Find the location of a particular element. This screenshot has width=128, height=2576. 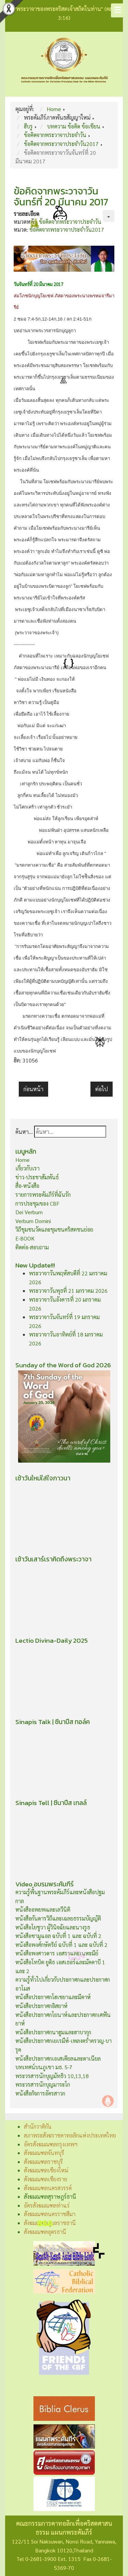

prometheus monitoring system logo is located at coordinates (108, 2101).